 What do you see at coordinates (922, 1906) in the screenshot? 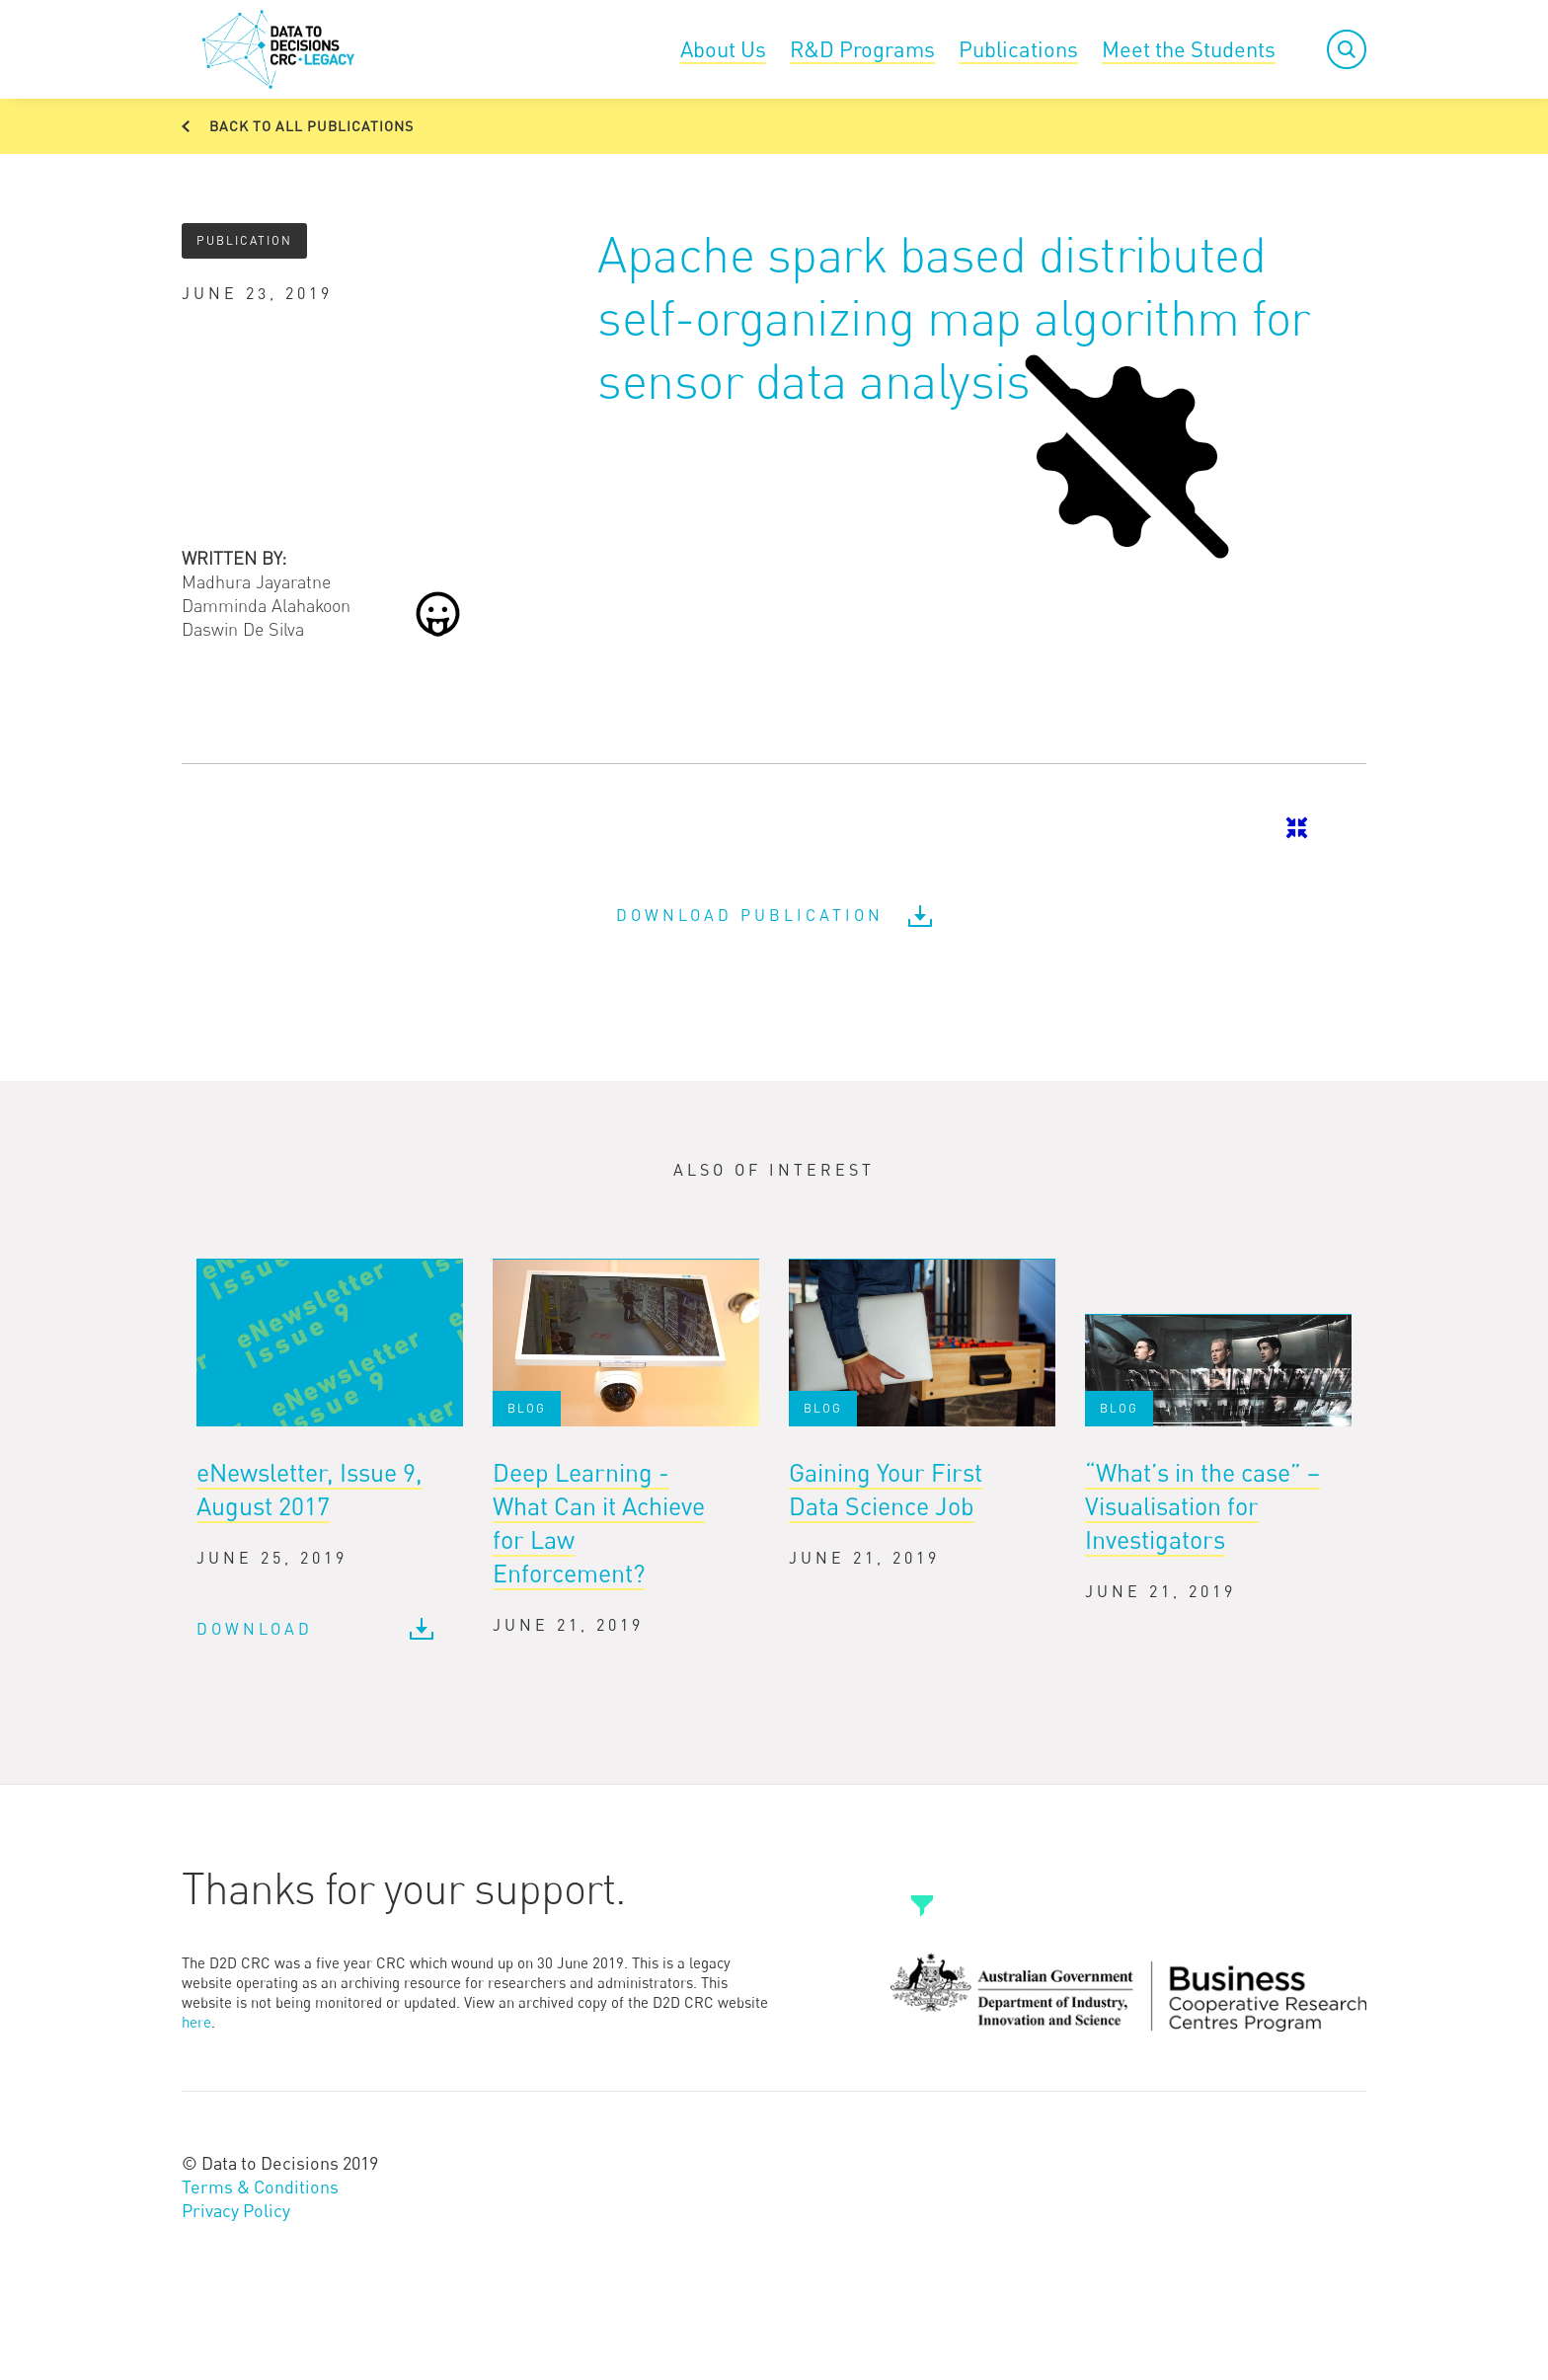
I see `filter or sort content` at bounding box center [922, 1906].